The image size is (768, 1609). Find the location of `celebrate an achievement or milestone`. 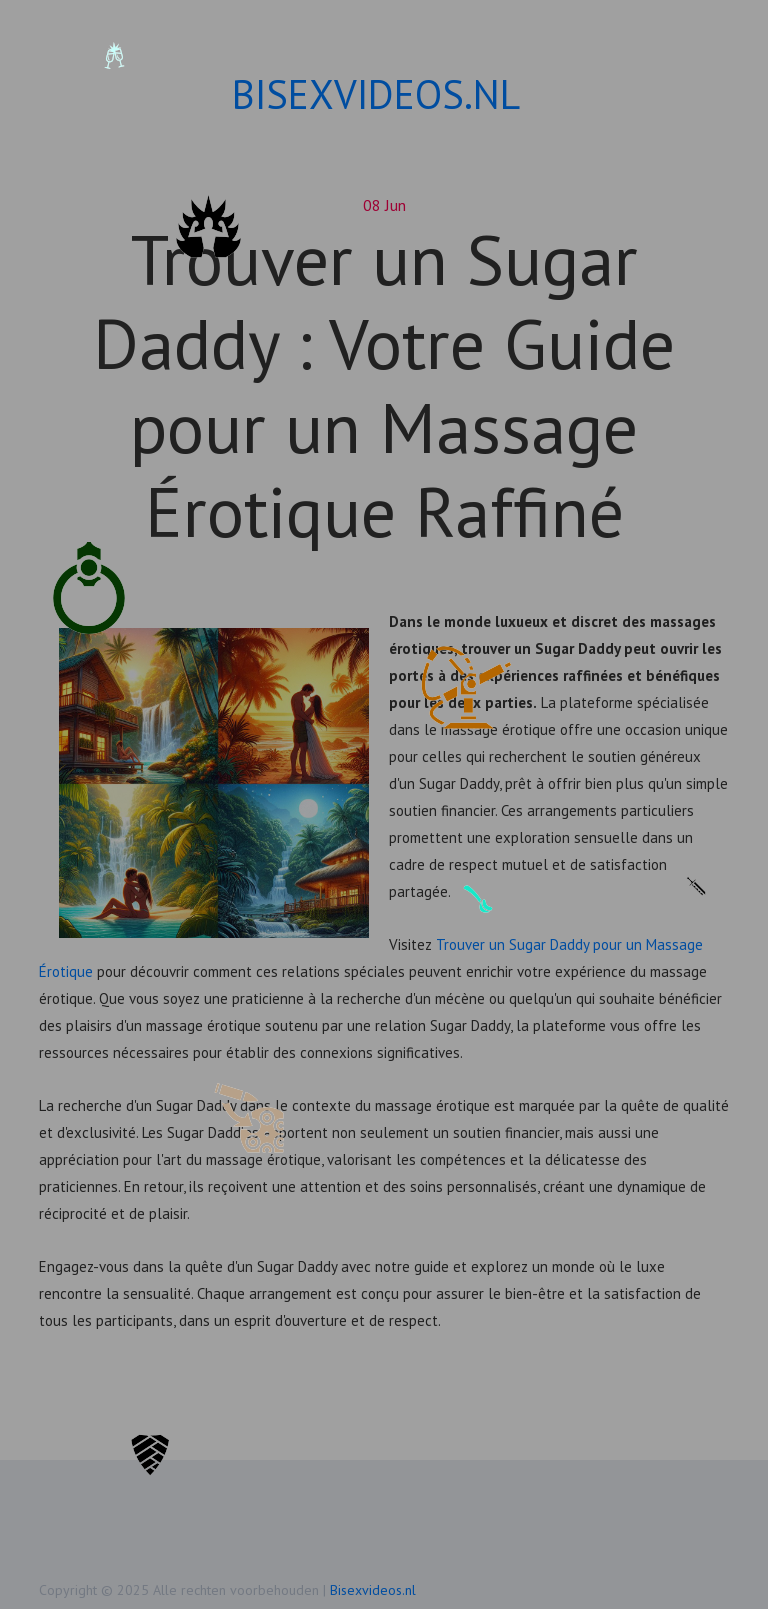

celebrate an achievement or milestone is located at coordinates (114, 55).